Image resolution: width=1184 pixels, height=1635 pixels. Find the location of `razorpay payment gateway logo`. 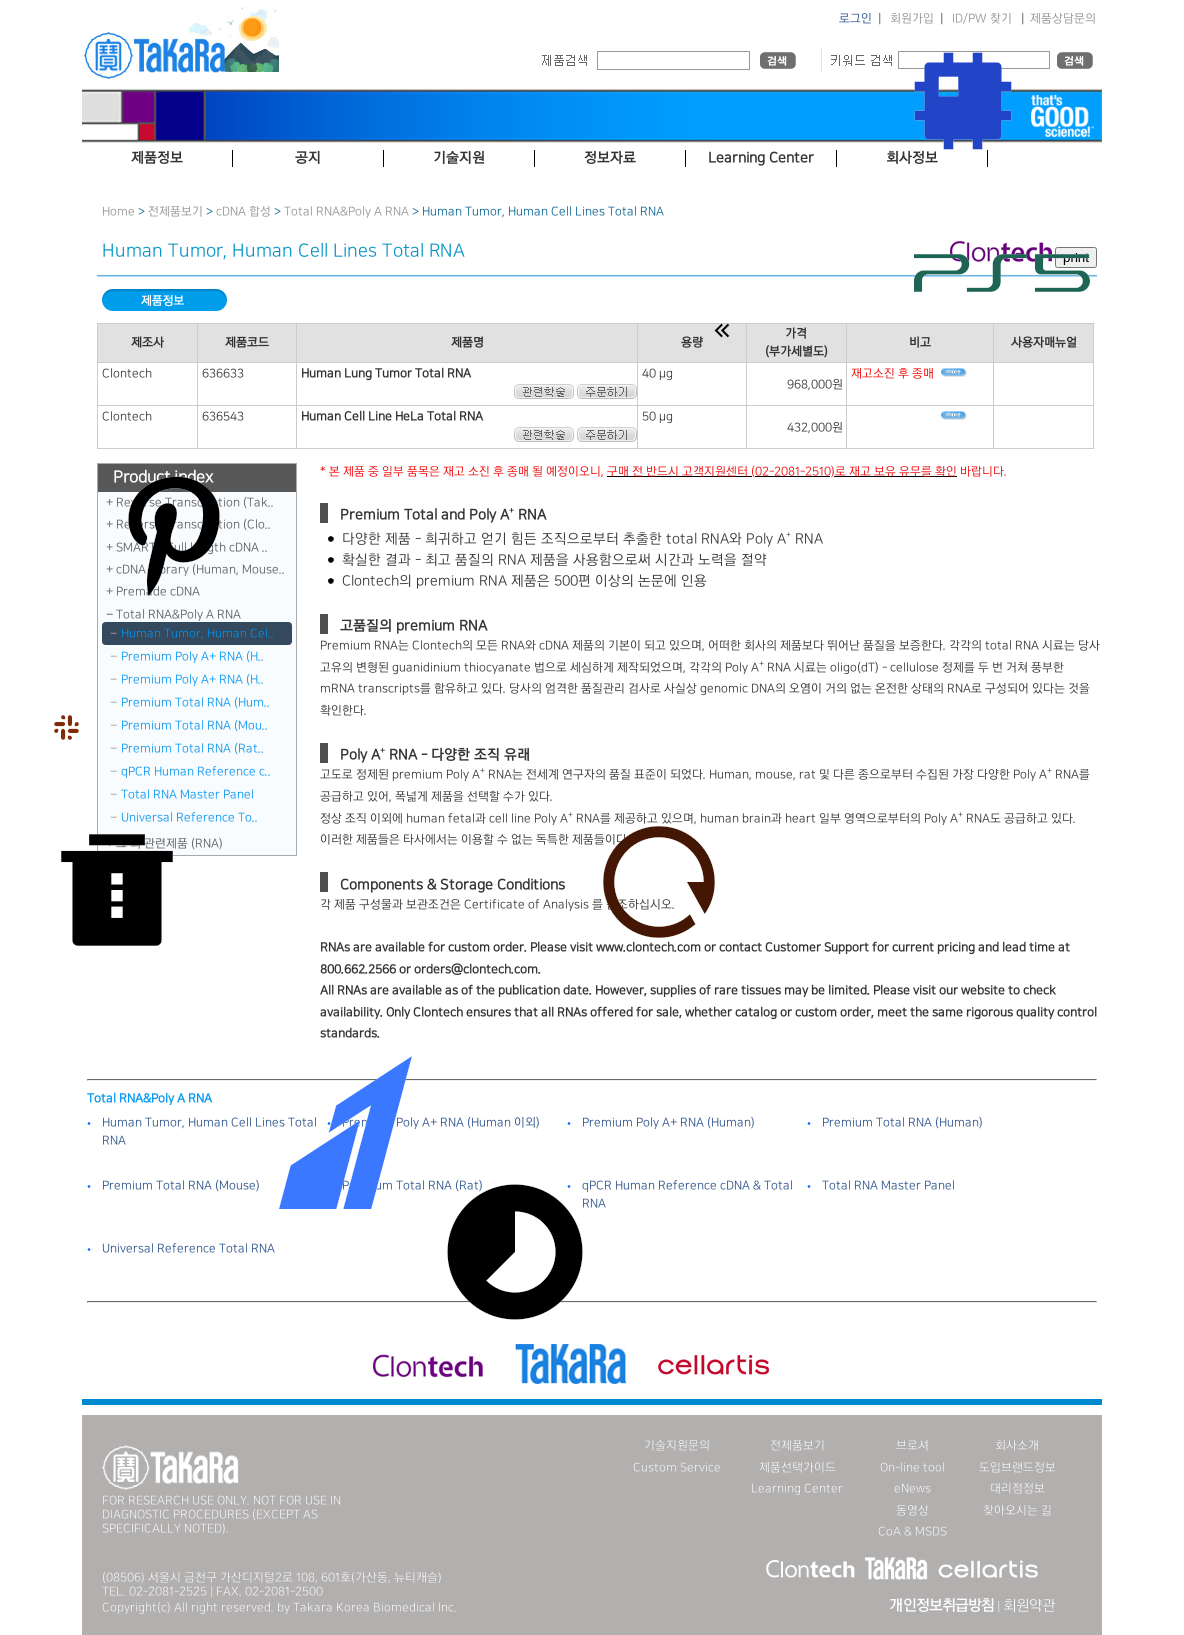

razorpay payment gateway logo is located at coordinates (345, 1132).